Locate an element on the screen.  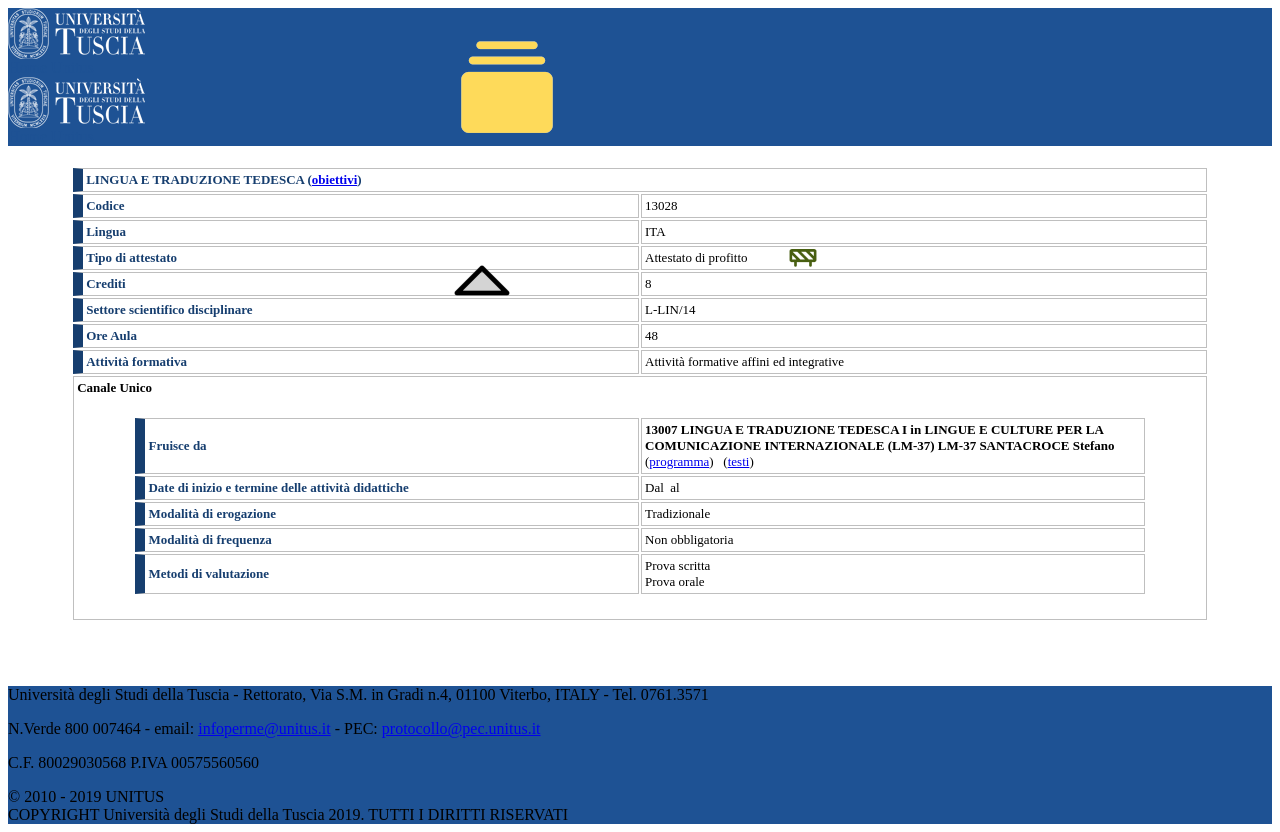
collapse an expanded section is located at coordinates (482, 283).